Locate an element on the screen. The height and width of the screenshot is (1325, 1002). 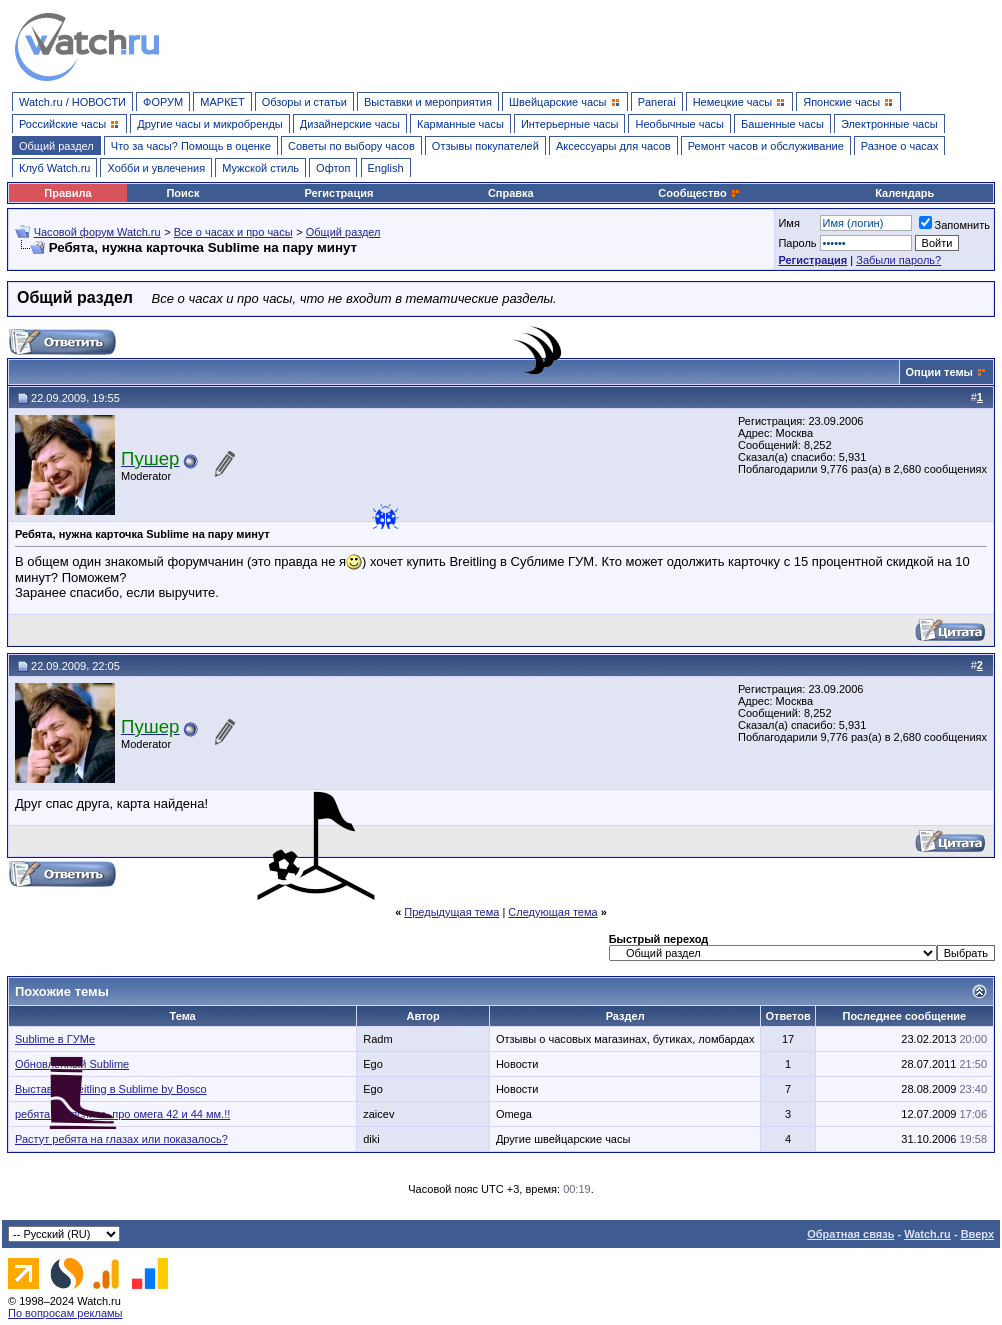
indicates a bug or issue in the system is located at coordinates (385, 517).